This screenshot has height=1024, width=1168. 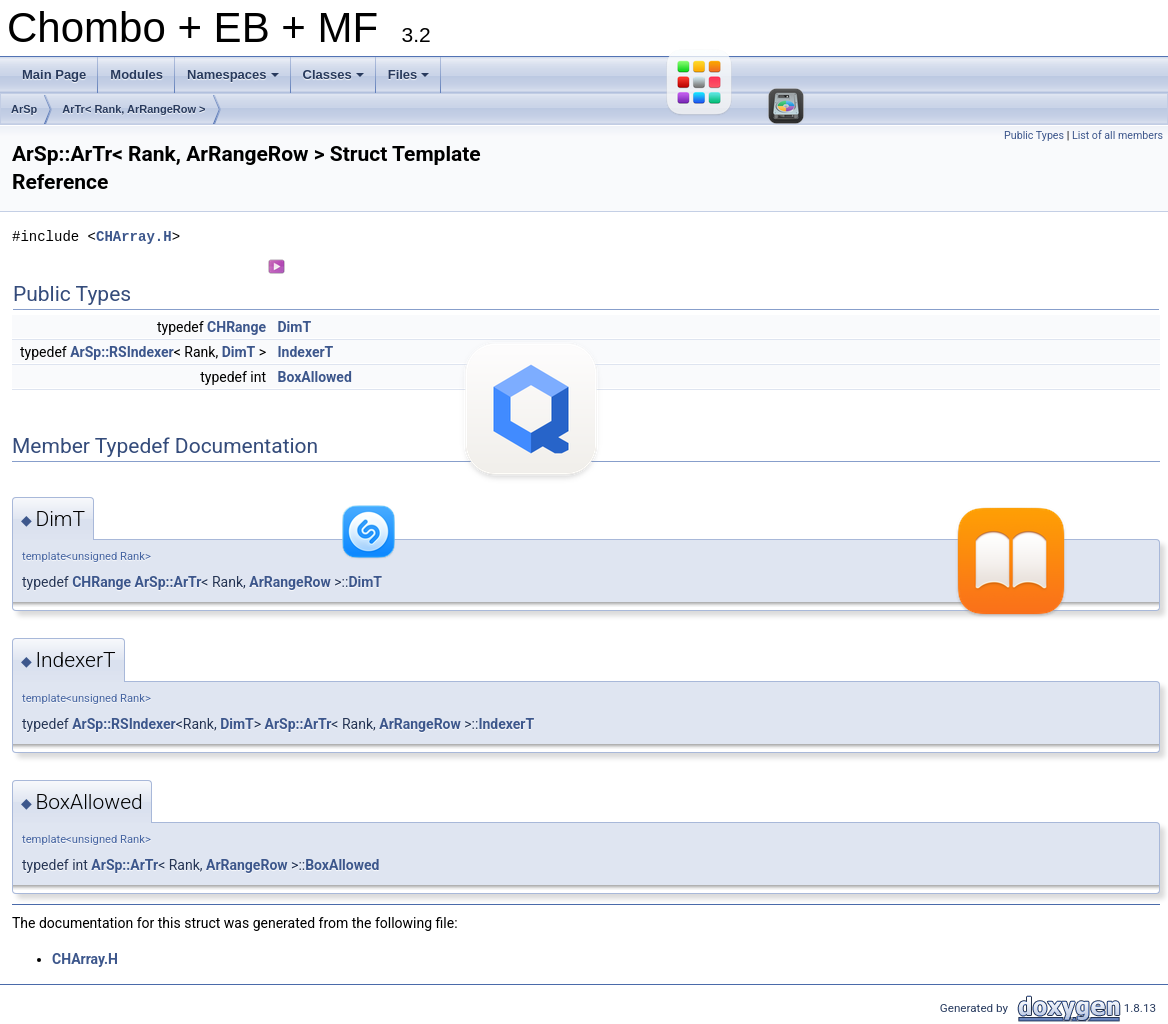 What do you see at coordinates (786, 106) in the screenshot?
I see `open disk usage analyzer` at bounding box center [786, 106].